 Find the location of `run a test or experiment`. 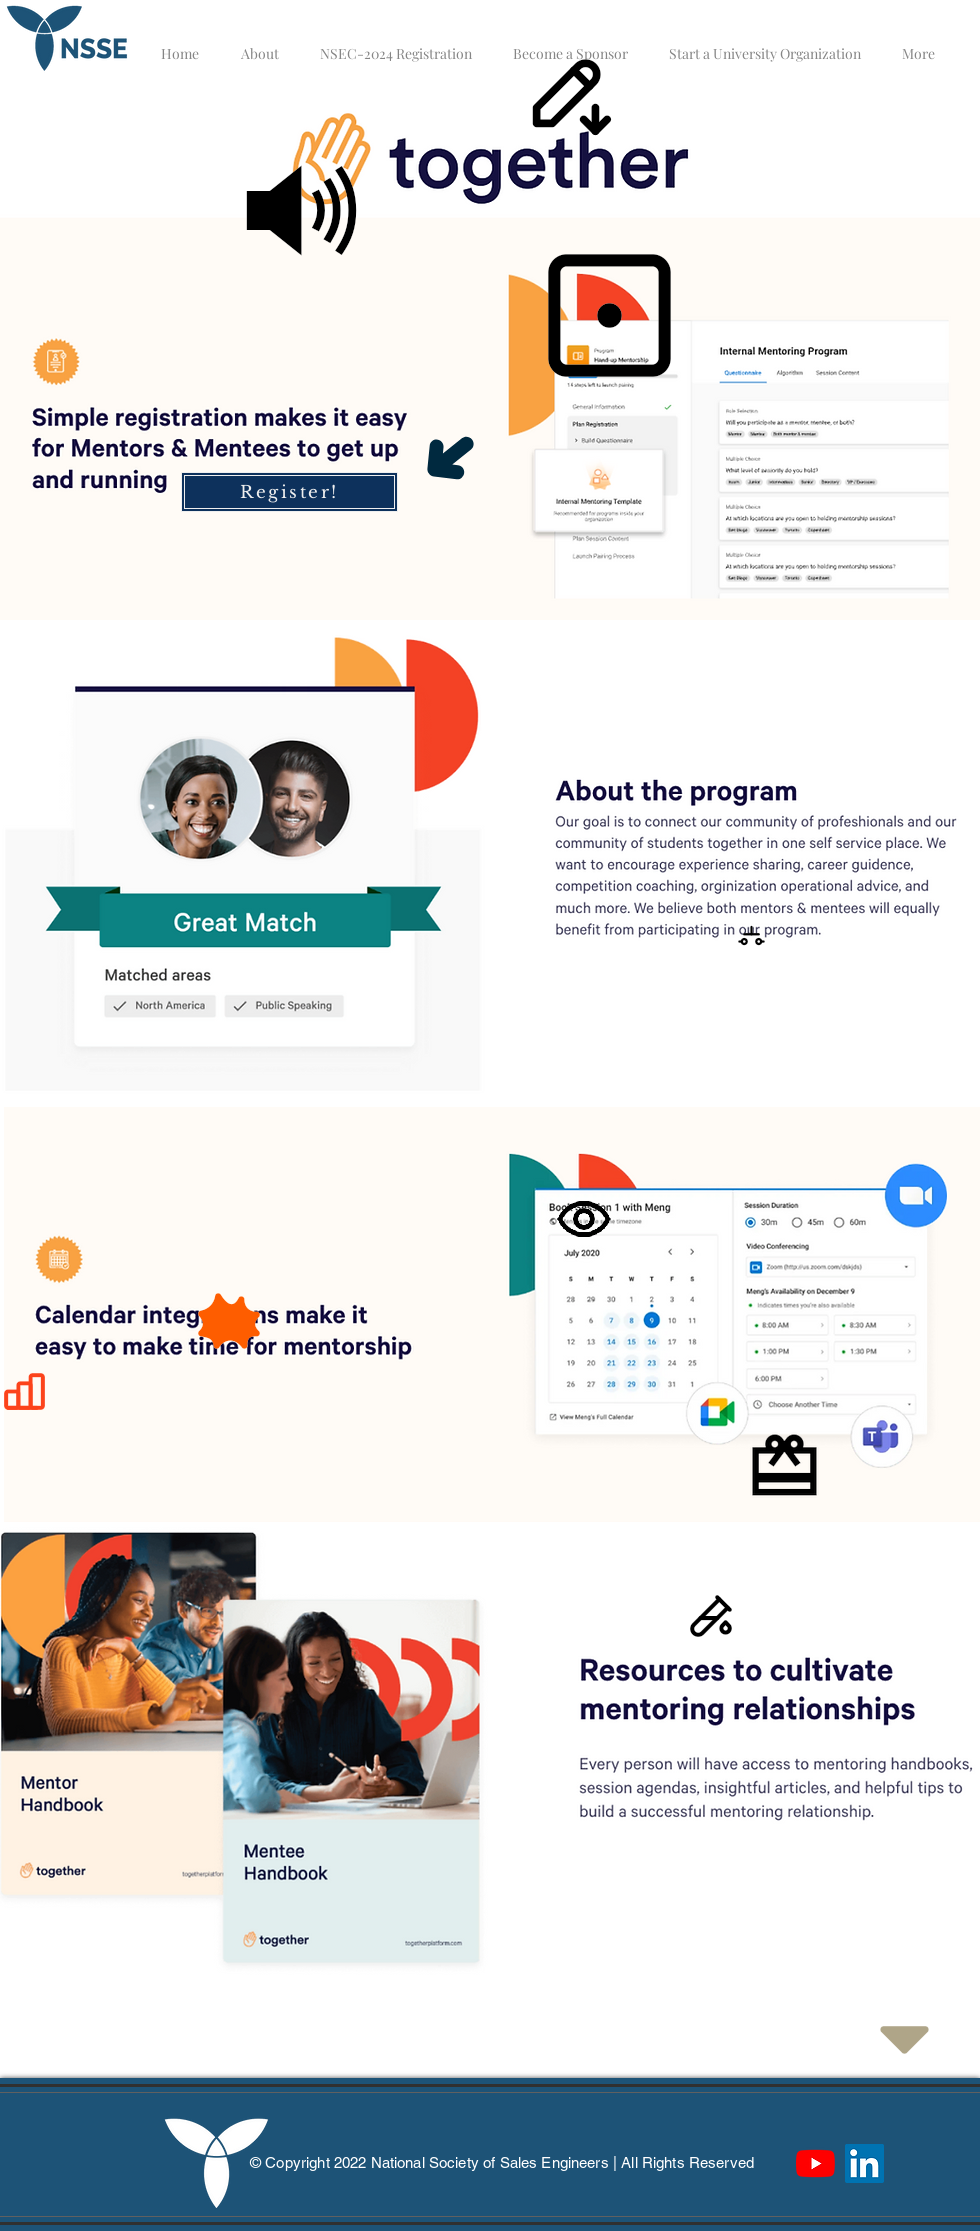

run a test or experiment is located at coordinates (711, 1616).